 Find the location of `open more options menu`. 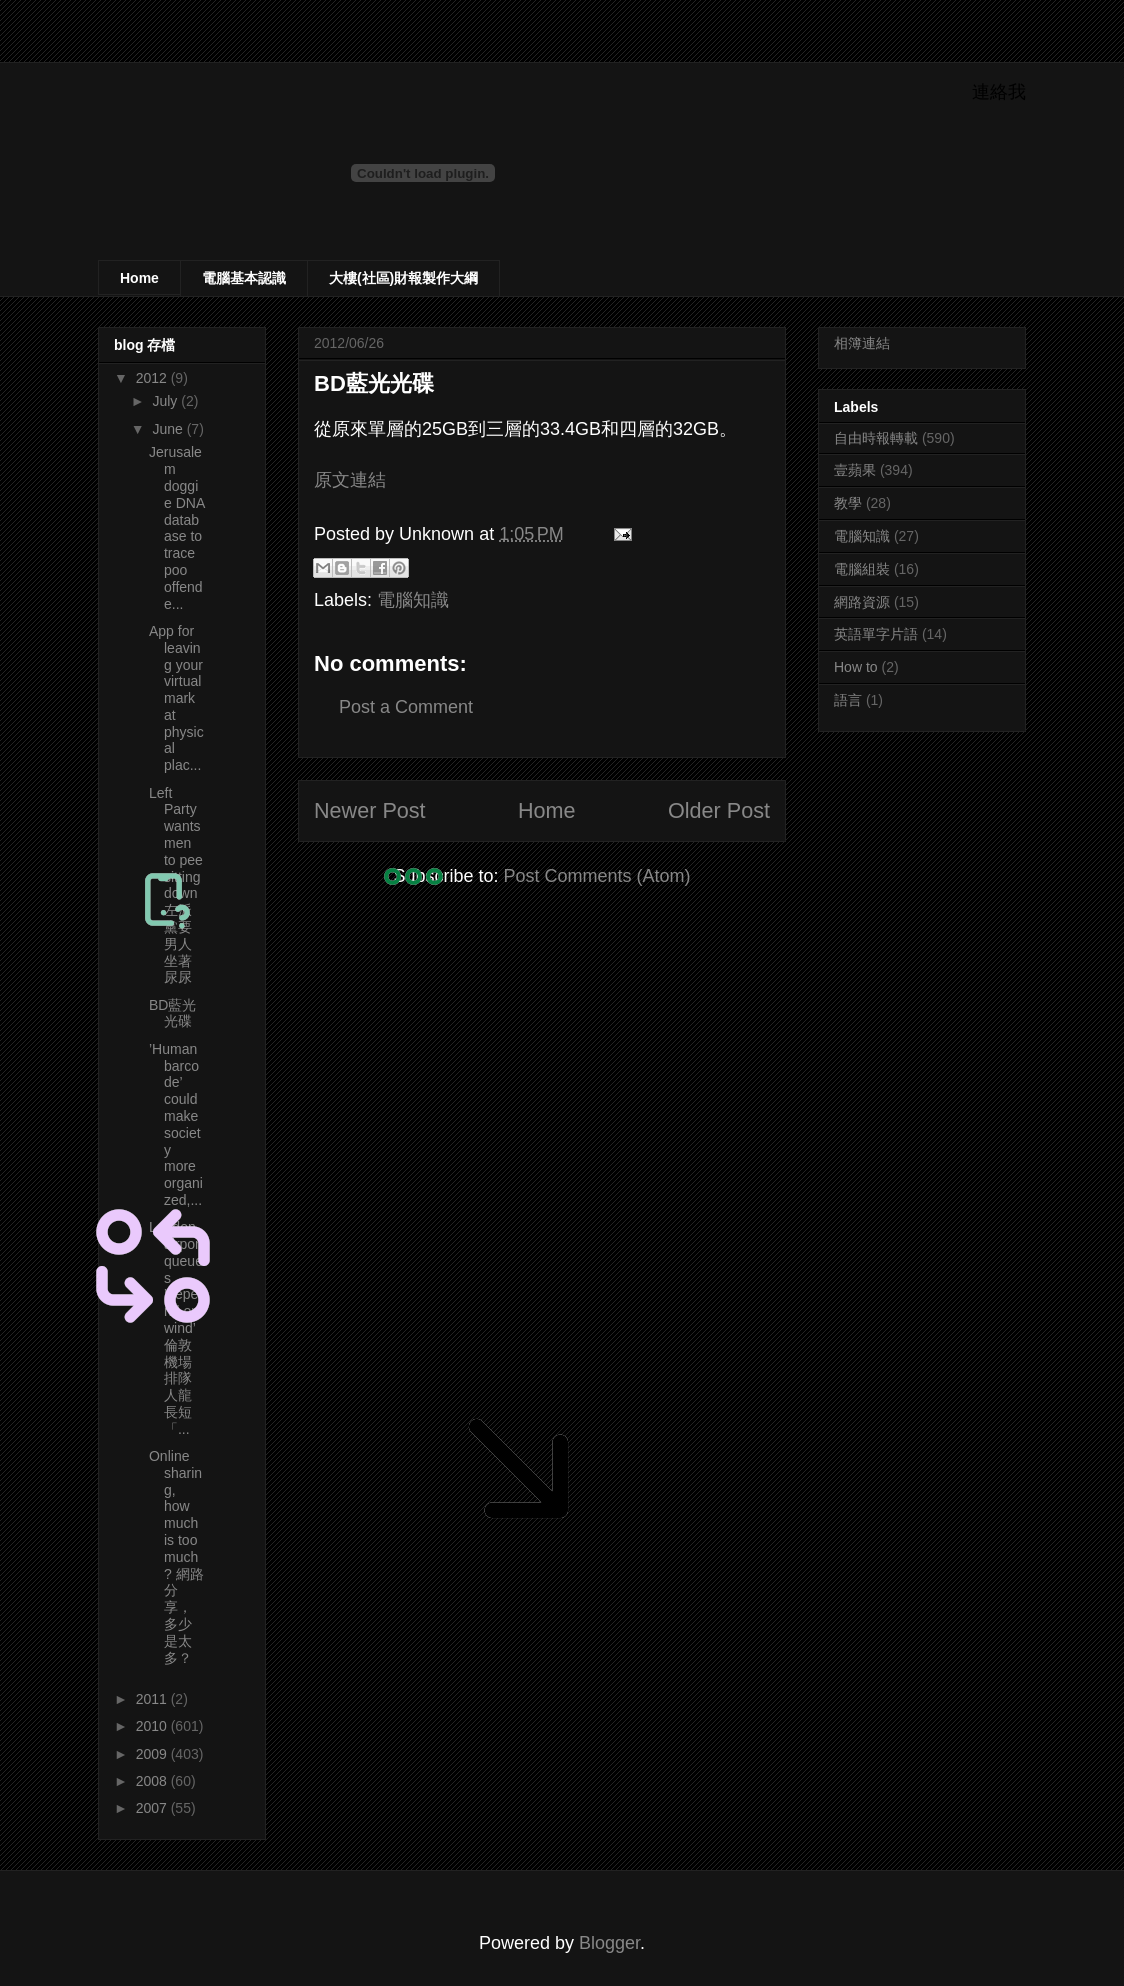

open more options menu is located at coordinates (413, 876).